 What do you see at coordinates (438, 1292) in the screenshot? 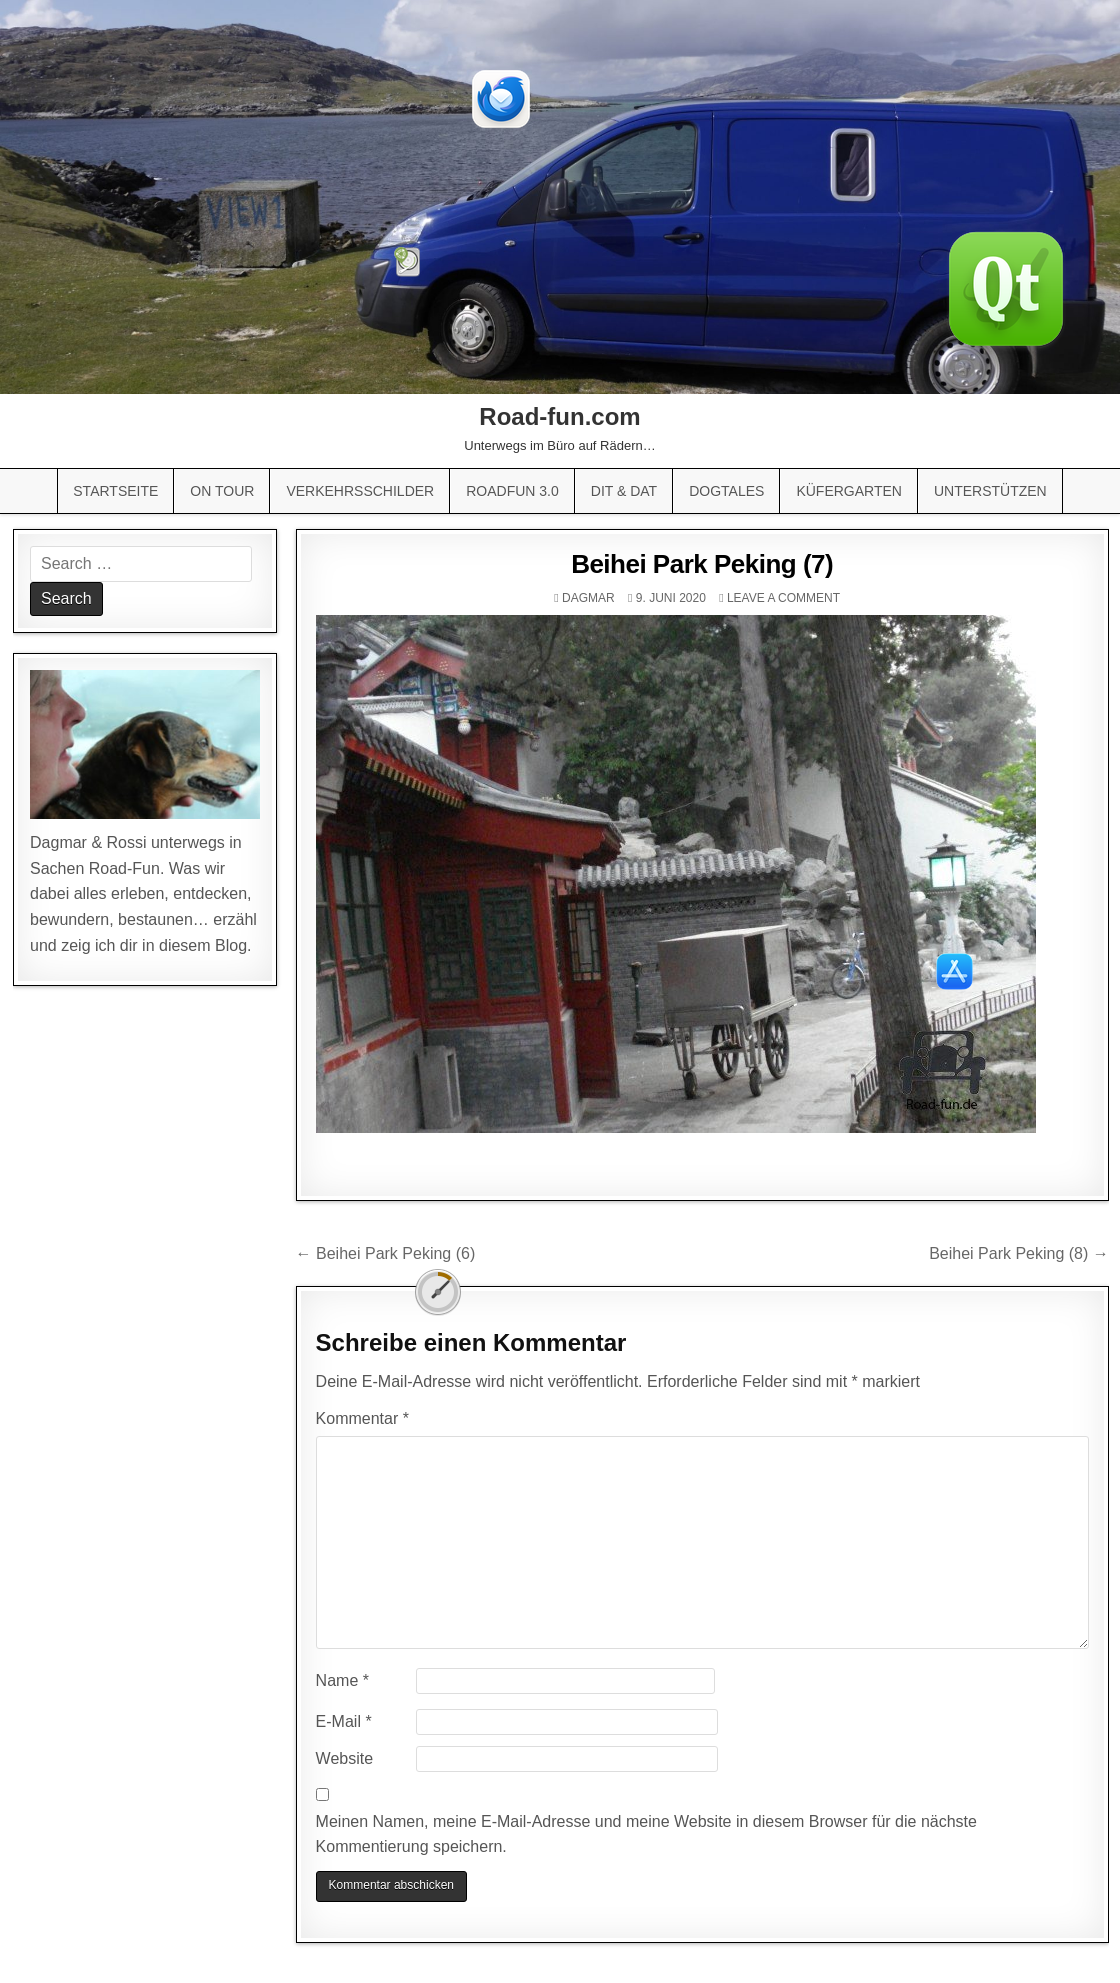
I see `open sysprof system profiler application` at bounding box center [438, 1292].